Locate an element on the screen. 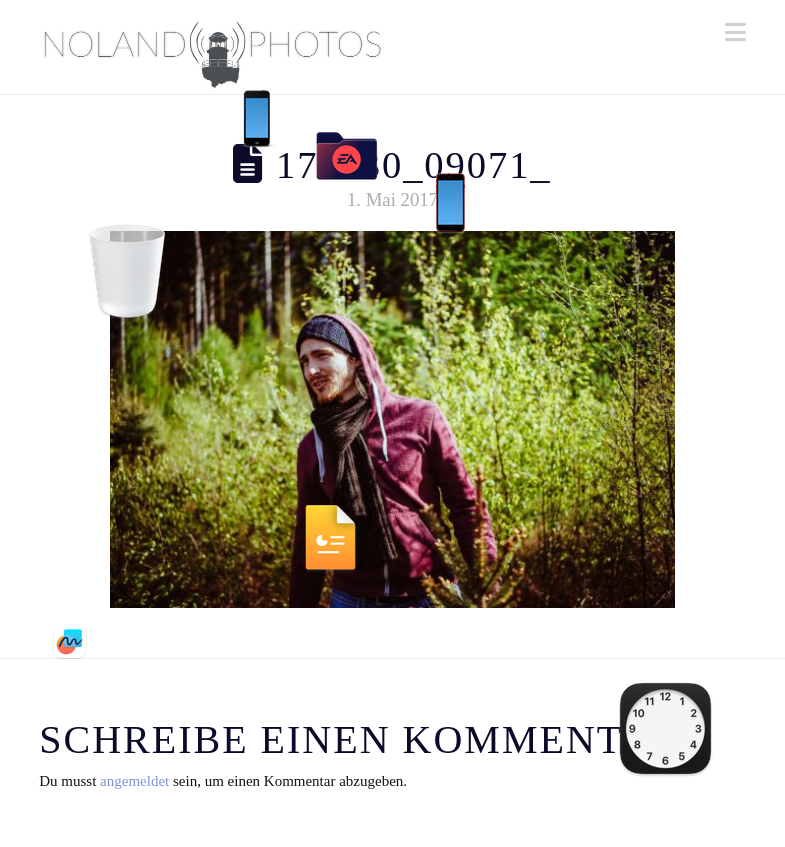 The image size is (785, 847). open the clock app is located at coordinates (665, 728).